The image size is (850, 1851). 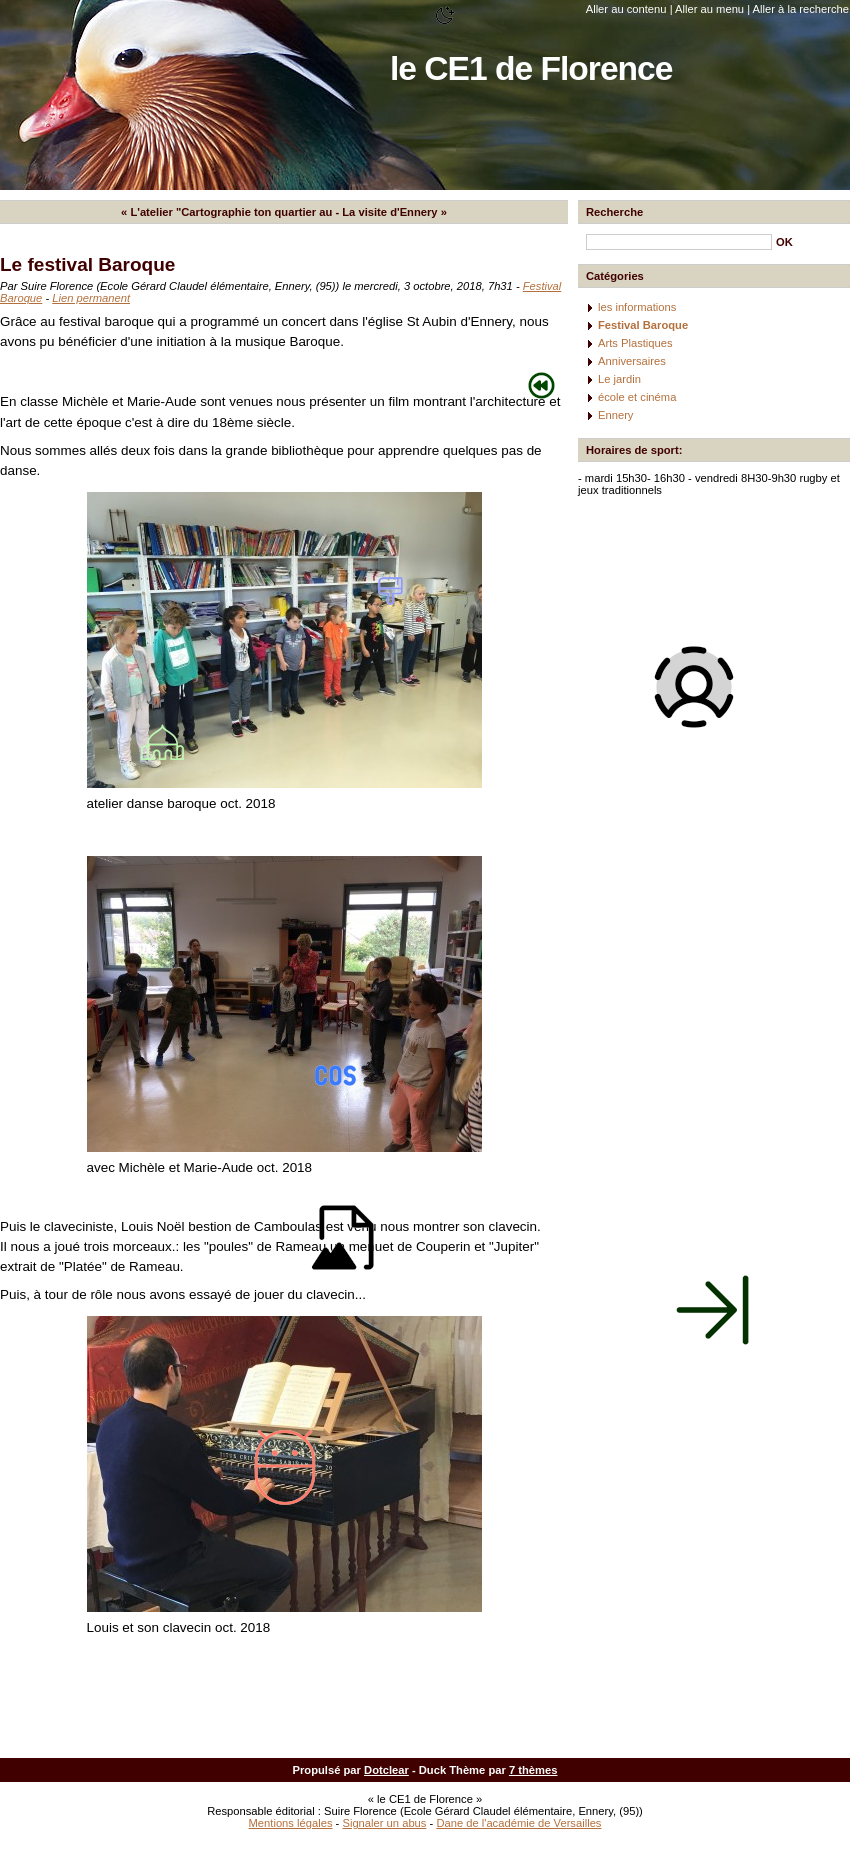 What do you see at coordinates (162, 744) in the screenshot?
I see `find nearby mosques` at bounding box center [162, 744].